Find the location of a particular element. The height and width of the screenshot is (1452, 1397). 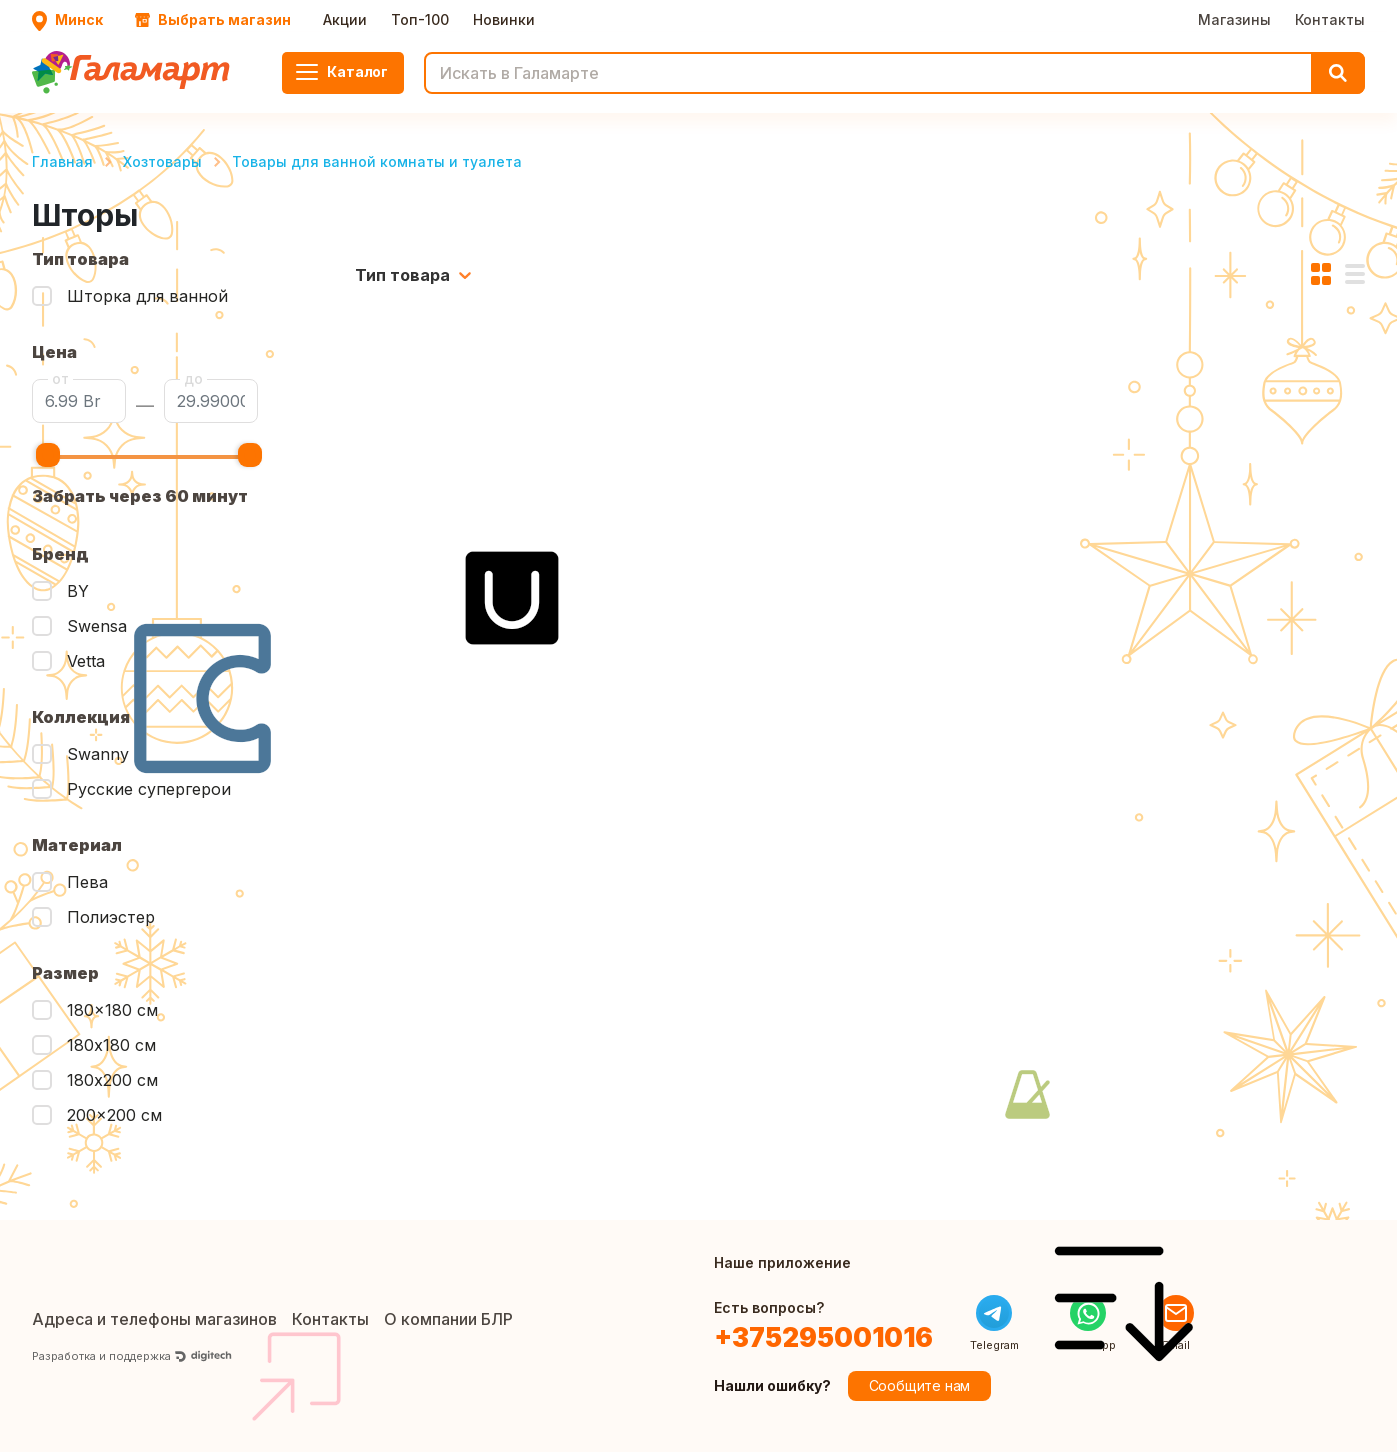

sort items in ascending order is located at coordinates (1118, 1298).